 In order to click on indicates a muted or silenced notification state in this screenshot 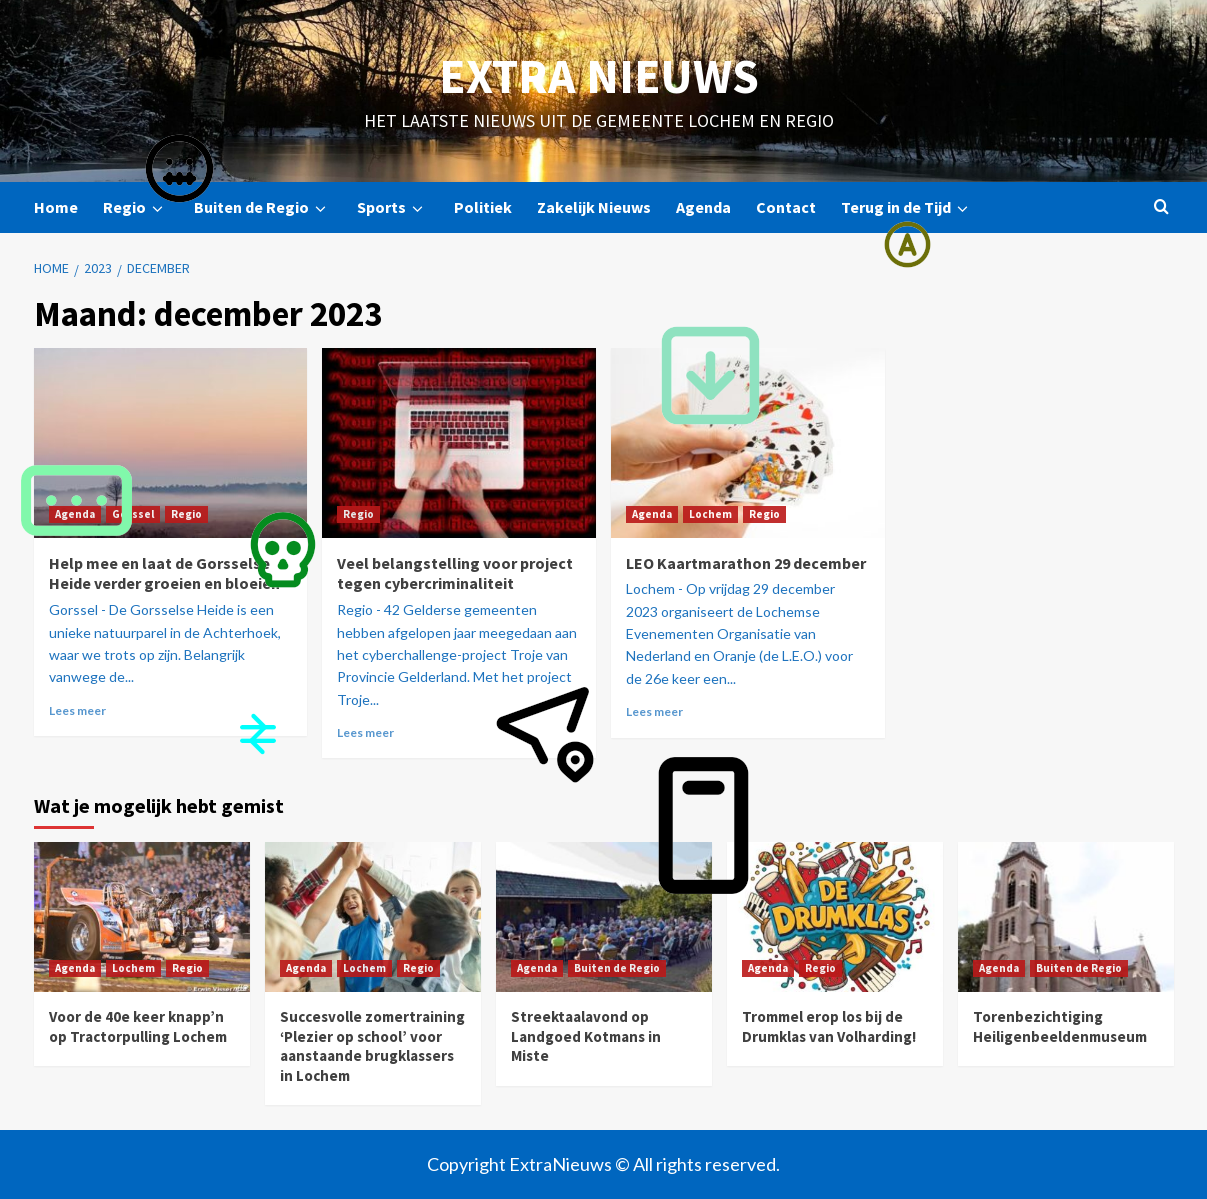, I will do `click(179, 168)`.